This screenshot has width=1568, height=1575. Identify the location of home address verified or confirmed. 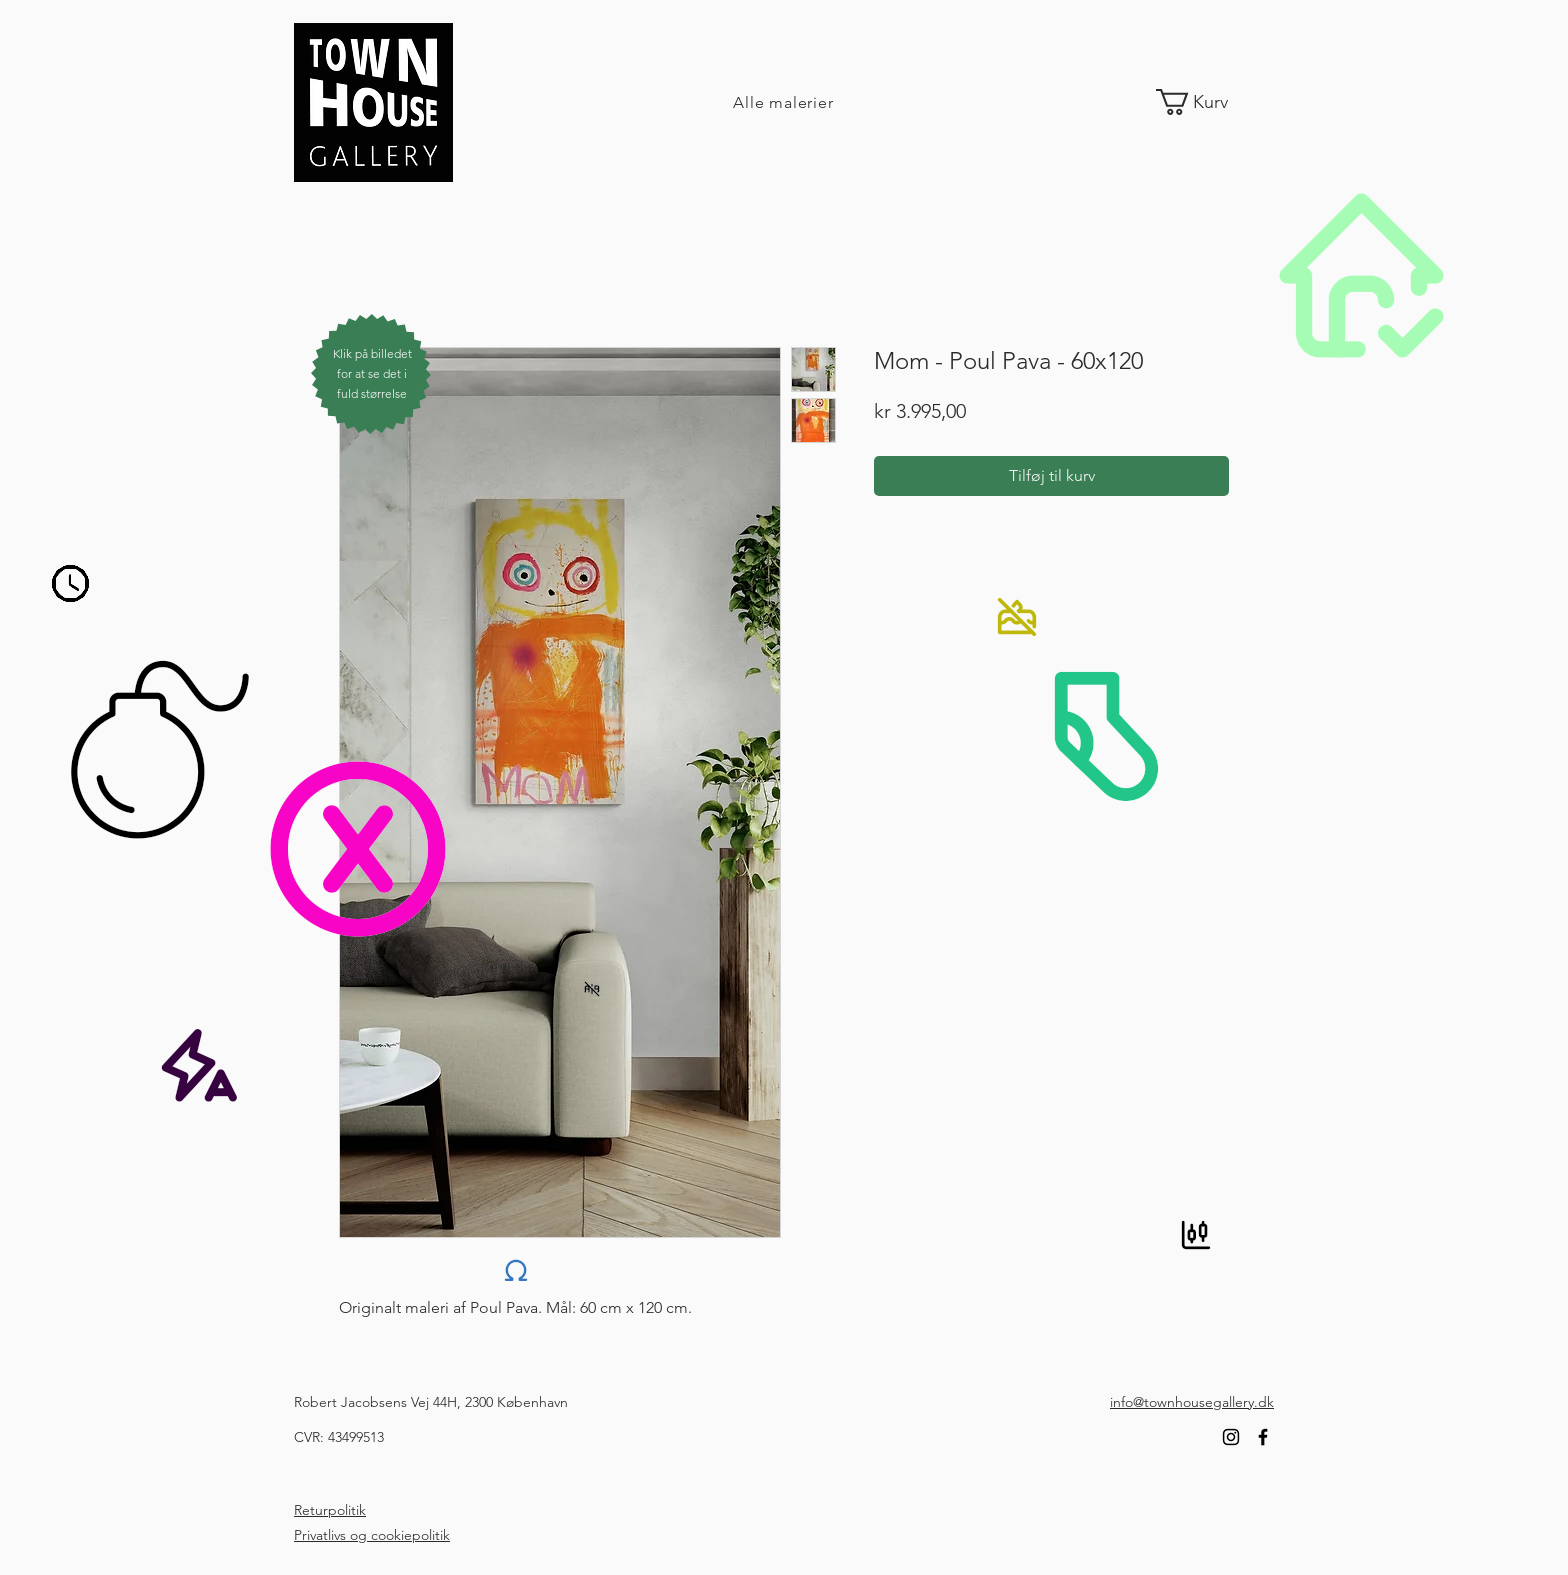
(1361, 275).